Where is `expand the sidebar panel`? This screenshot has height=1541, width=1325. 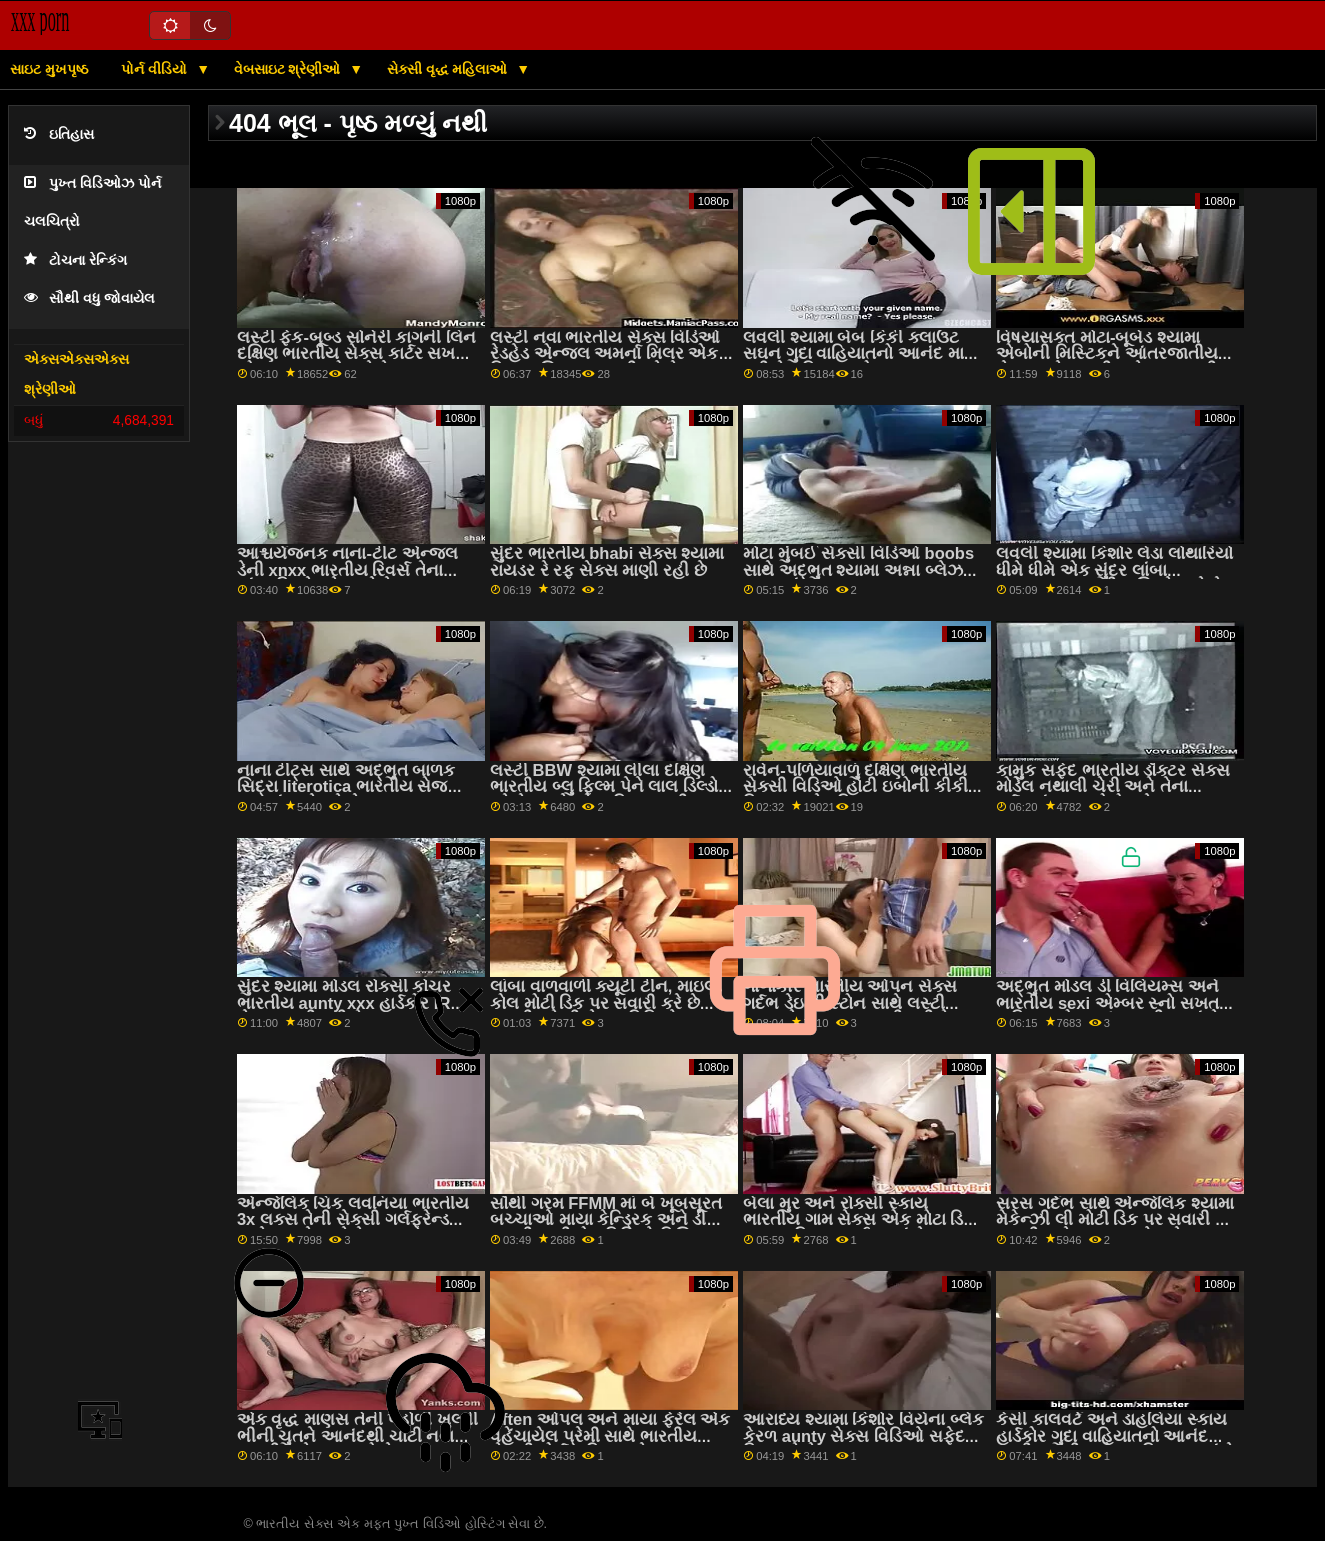 expand the sidebar panel is located at coordinates (1031, 211).